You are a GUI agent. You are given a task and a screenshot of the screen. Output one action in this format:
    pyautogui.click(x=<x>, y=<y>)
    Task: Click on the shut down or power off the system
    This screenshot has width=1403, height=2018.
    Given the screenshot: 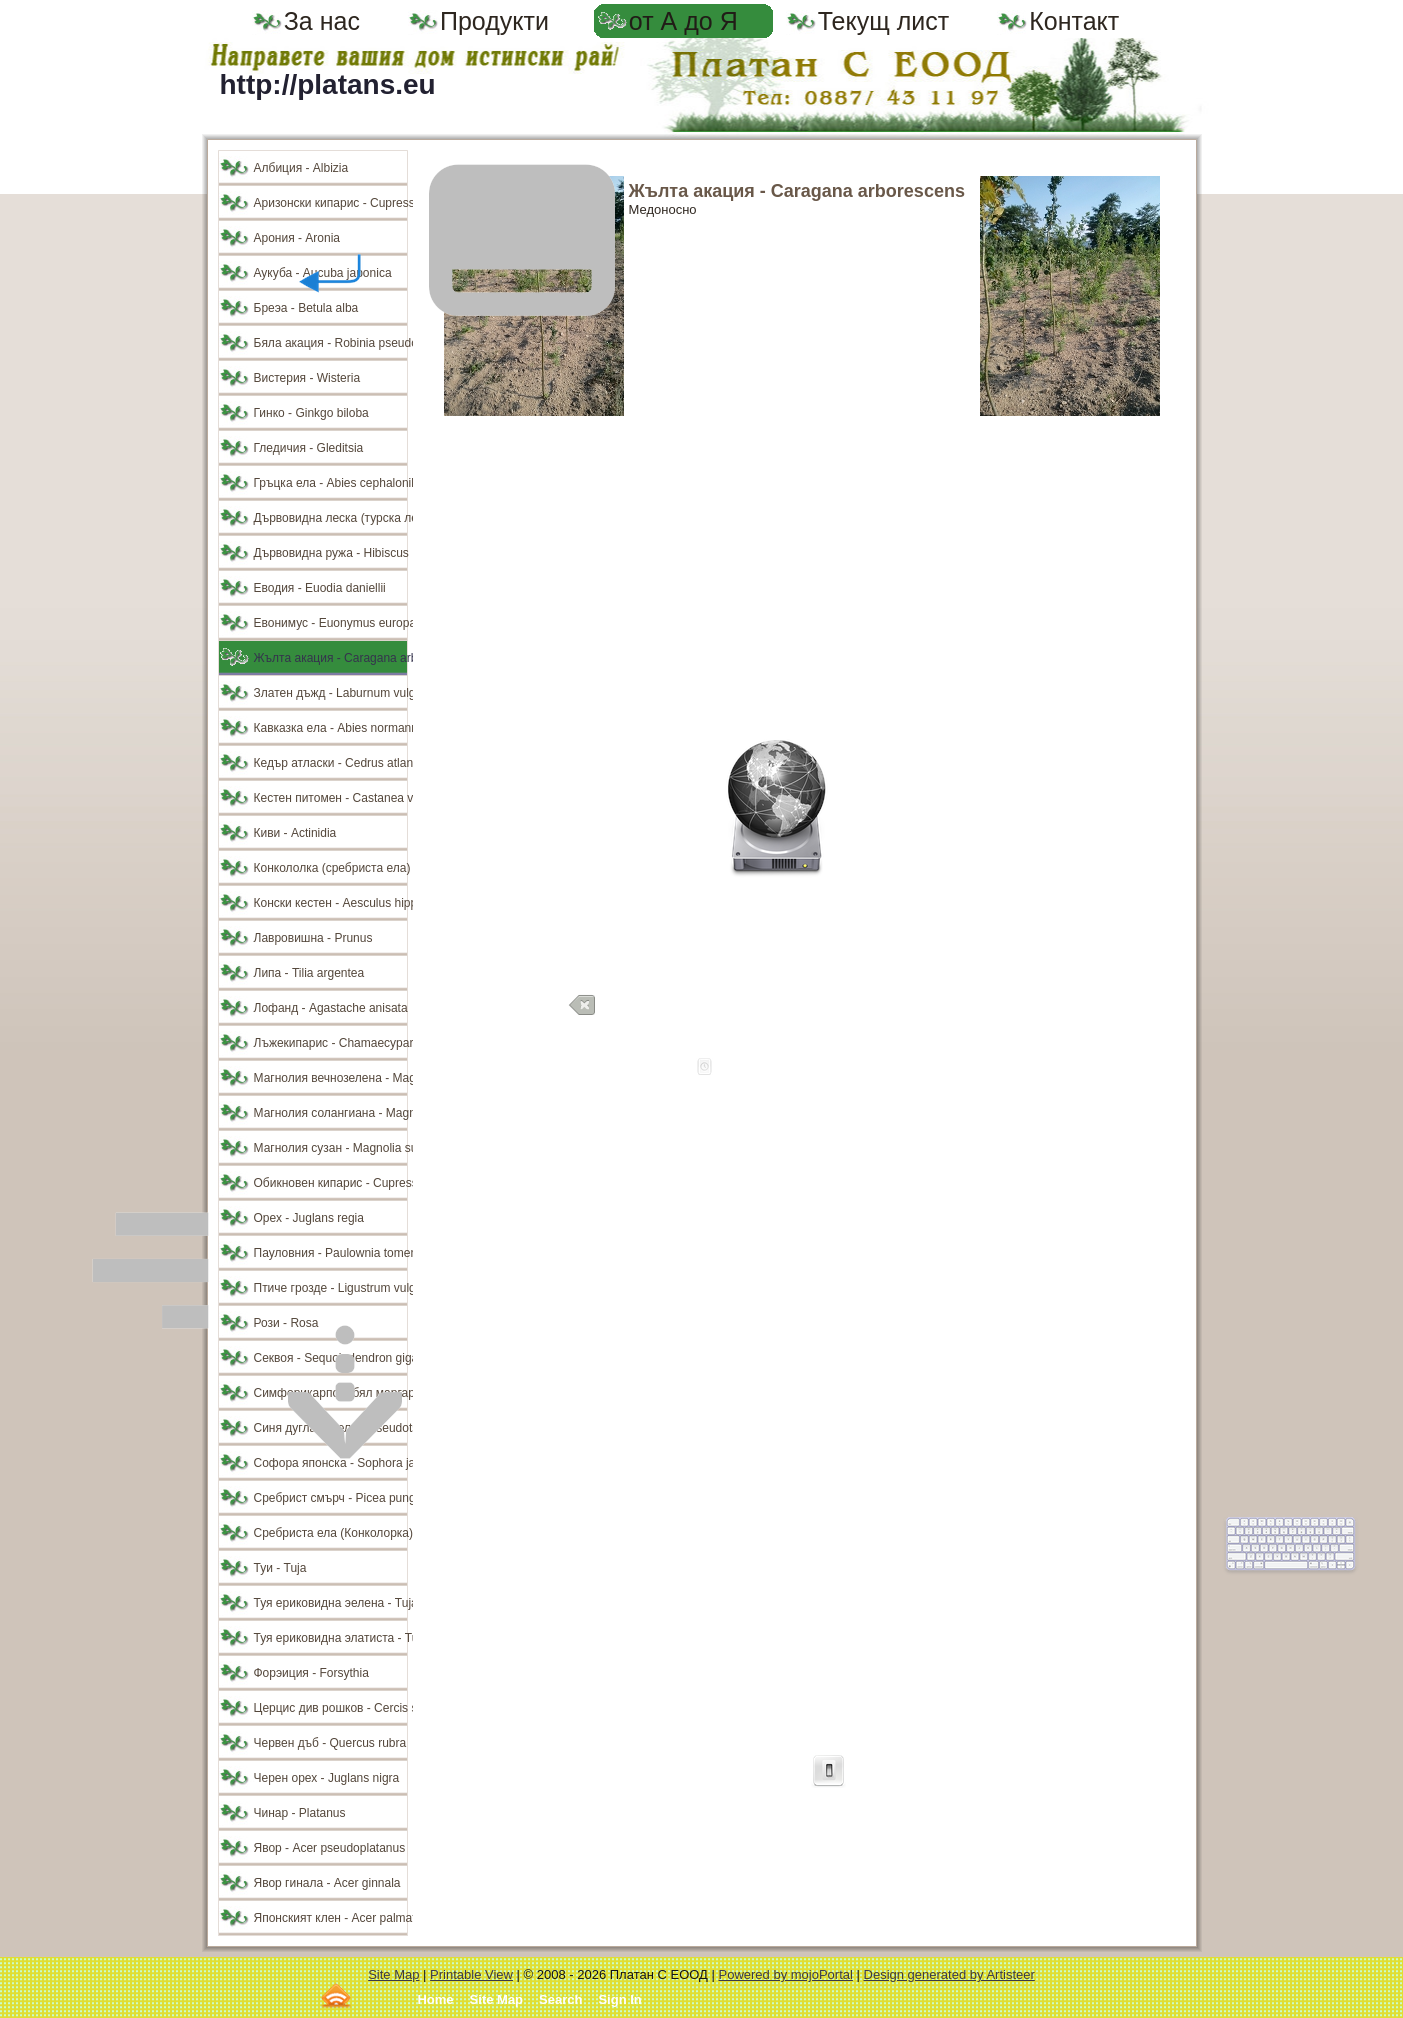 What is the action you would take?
    pyautogui.click(x=828, y=1770)
    